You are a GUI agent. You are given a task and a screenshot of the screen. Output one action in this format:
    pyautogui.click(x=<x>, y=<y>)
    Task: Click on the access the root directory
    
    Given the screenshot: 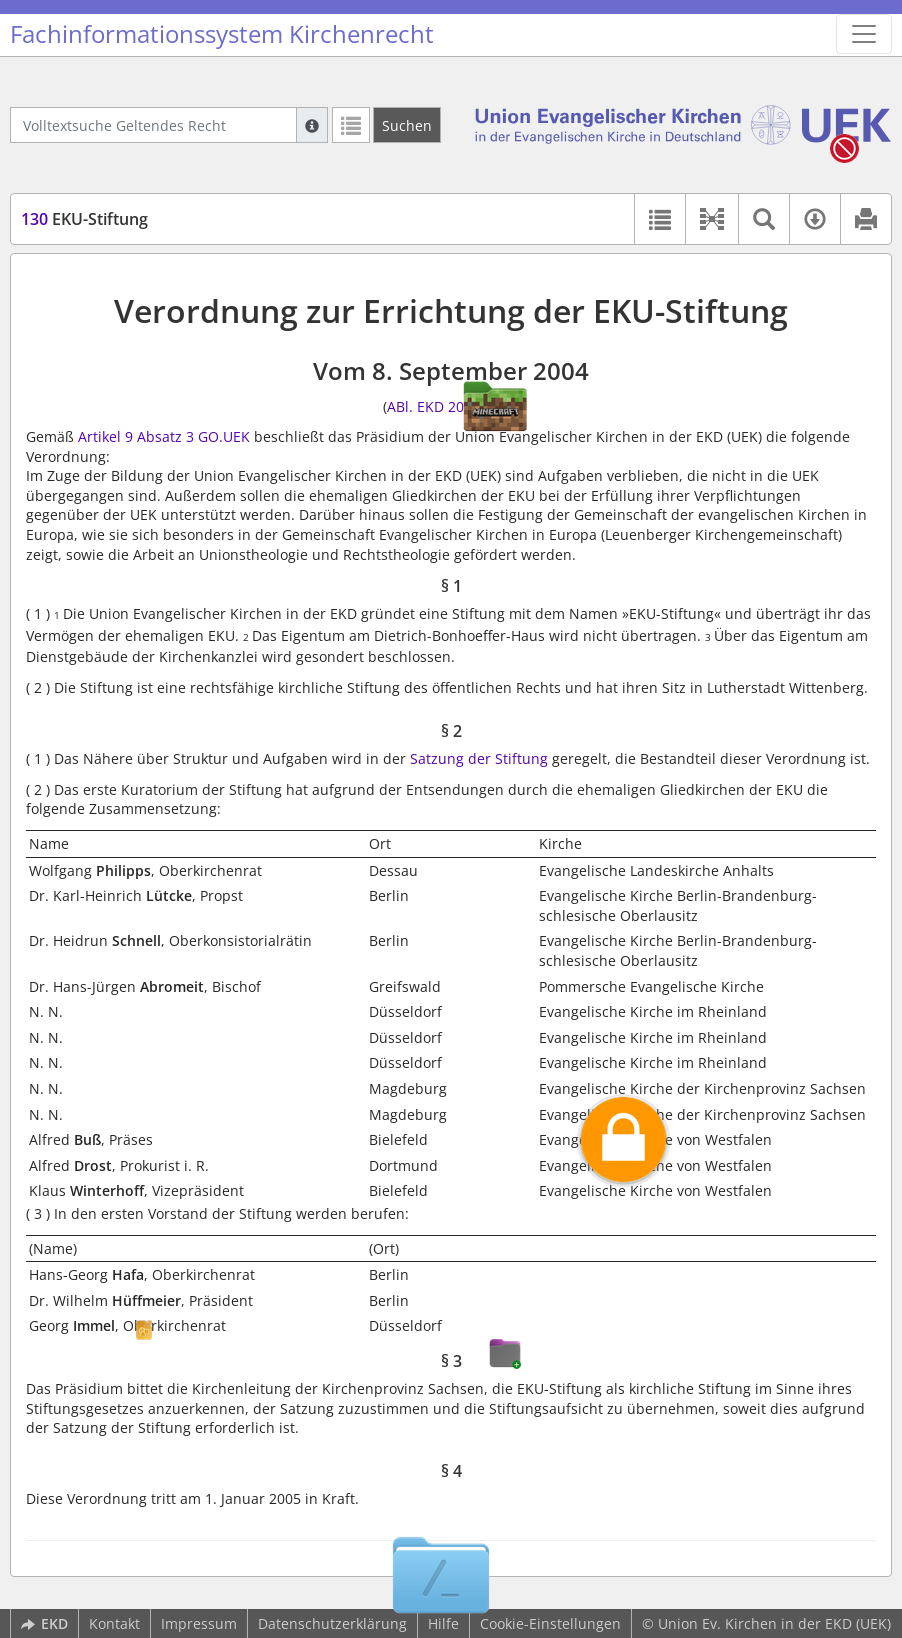 What is the action you would take?
    pyautogui.click(x=441, y=1575)
    